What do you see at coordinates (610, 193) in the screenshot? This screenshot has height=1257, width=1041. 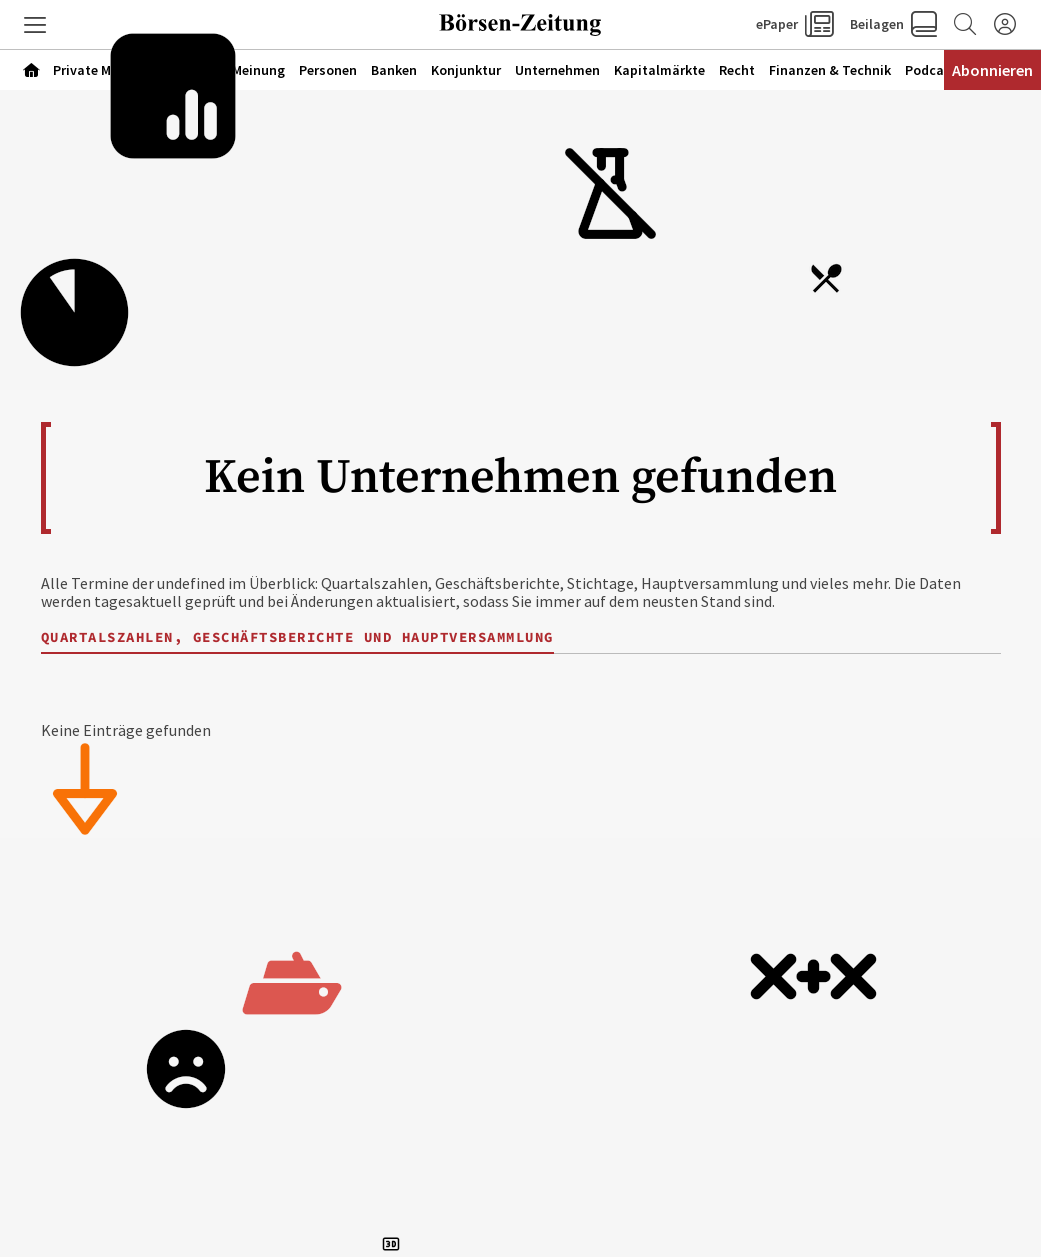 I see `disable experimental features` at bounding box center [610, 193].